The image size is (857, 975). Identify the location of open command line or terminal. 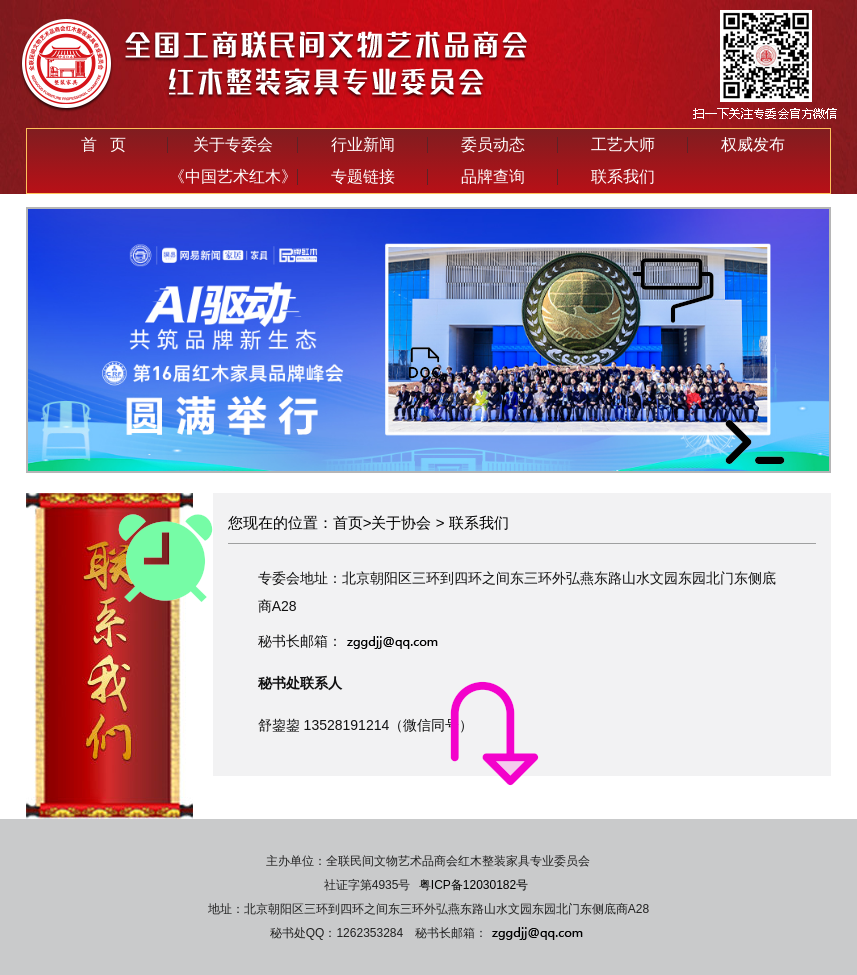
(755, 442).